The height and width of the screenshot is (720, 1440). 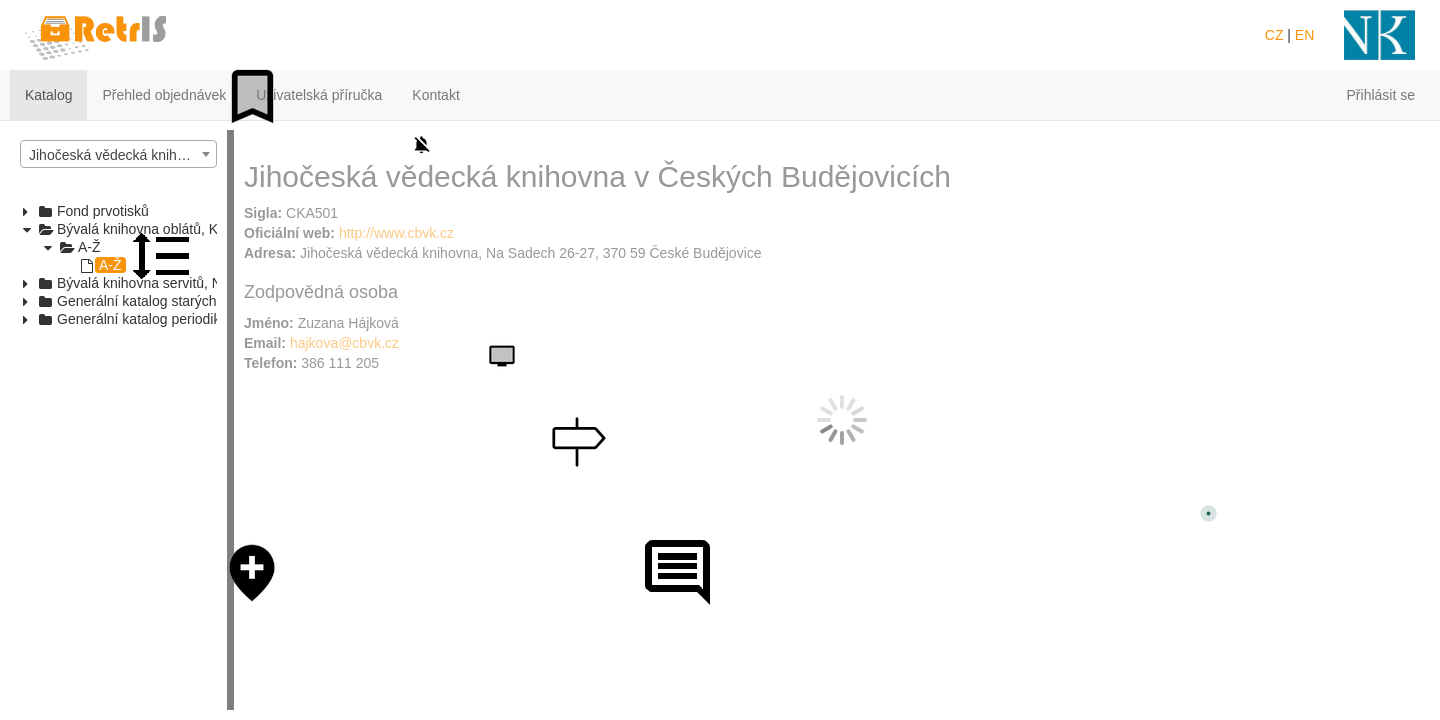 I want to click on access tv or display settings, so click(x=502, y=356).